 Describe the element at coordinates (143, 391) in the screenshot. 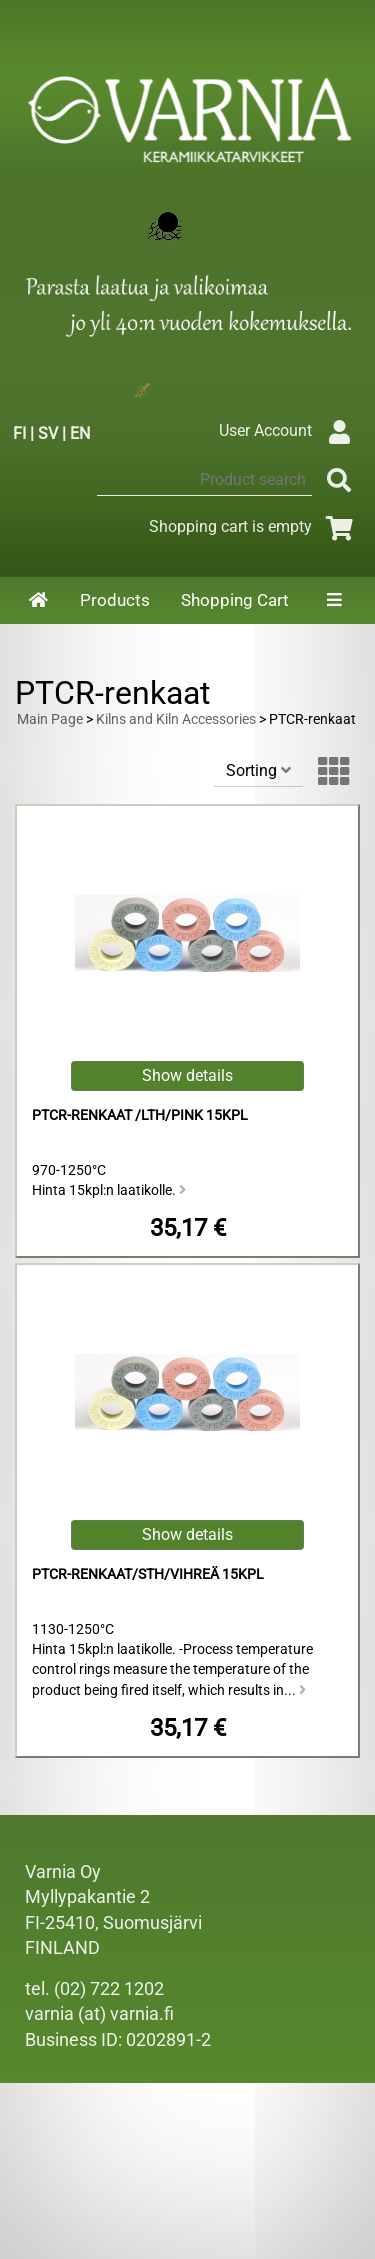

I see `access weapons or combat equipment` at that location.